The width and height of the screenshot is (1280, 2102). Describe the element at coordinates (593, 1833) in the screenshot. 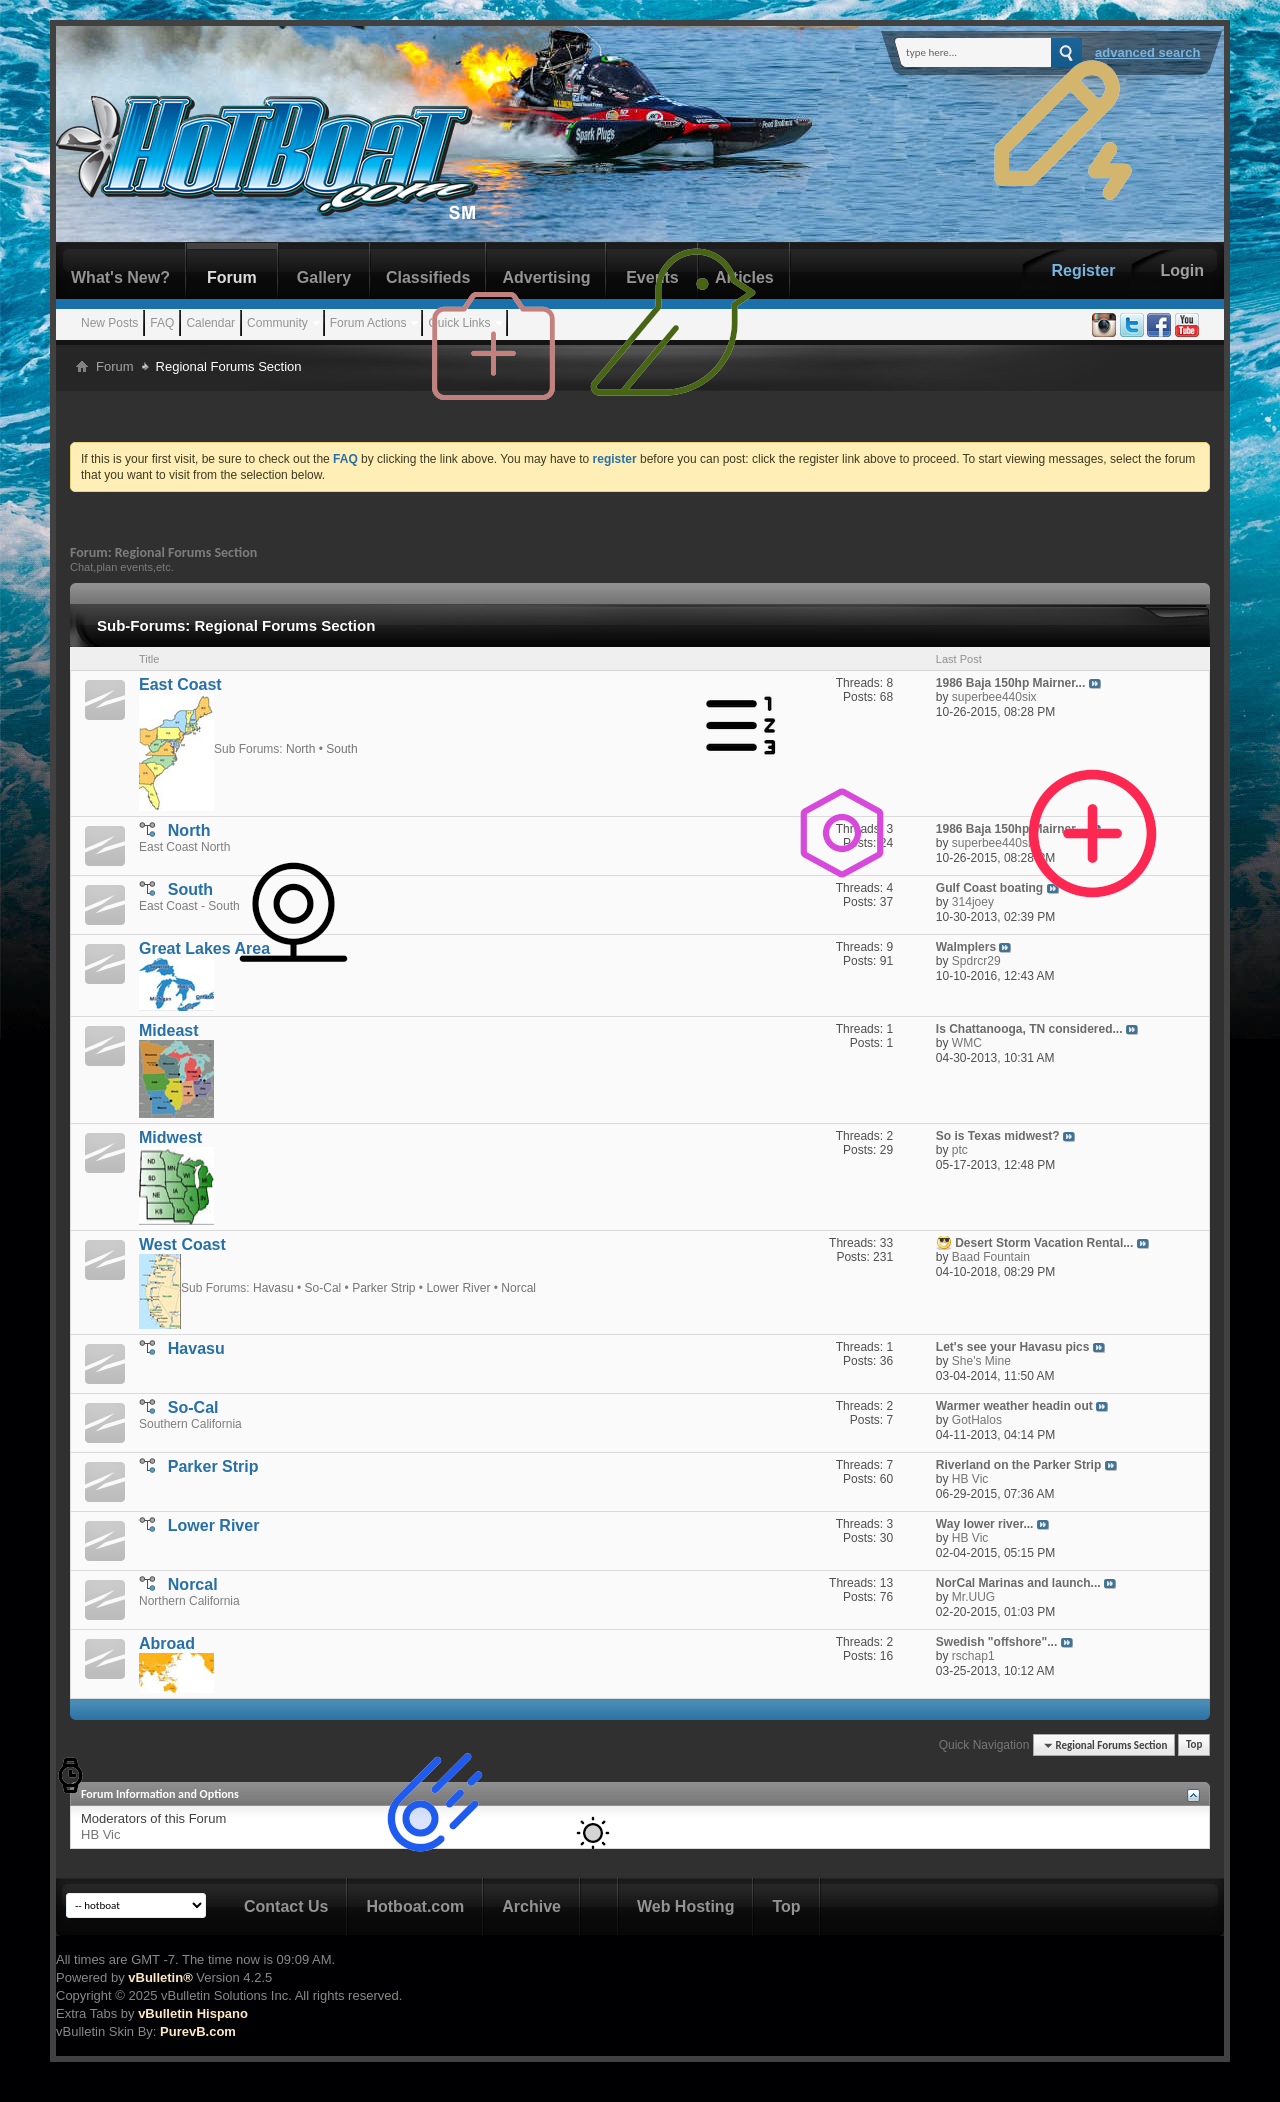

I see `reduce screen brightness` at that location.